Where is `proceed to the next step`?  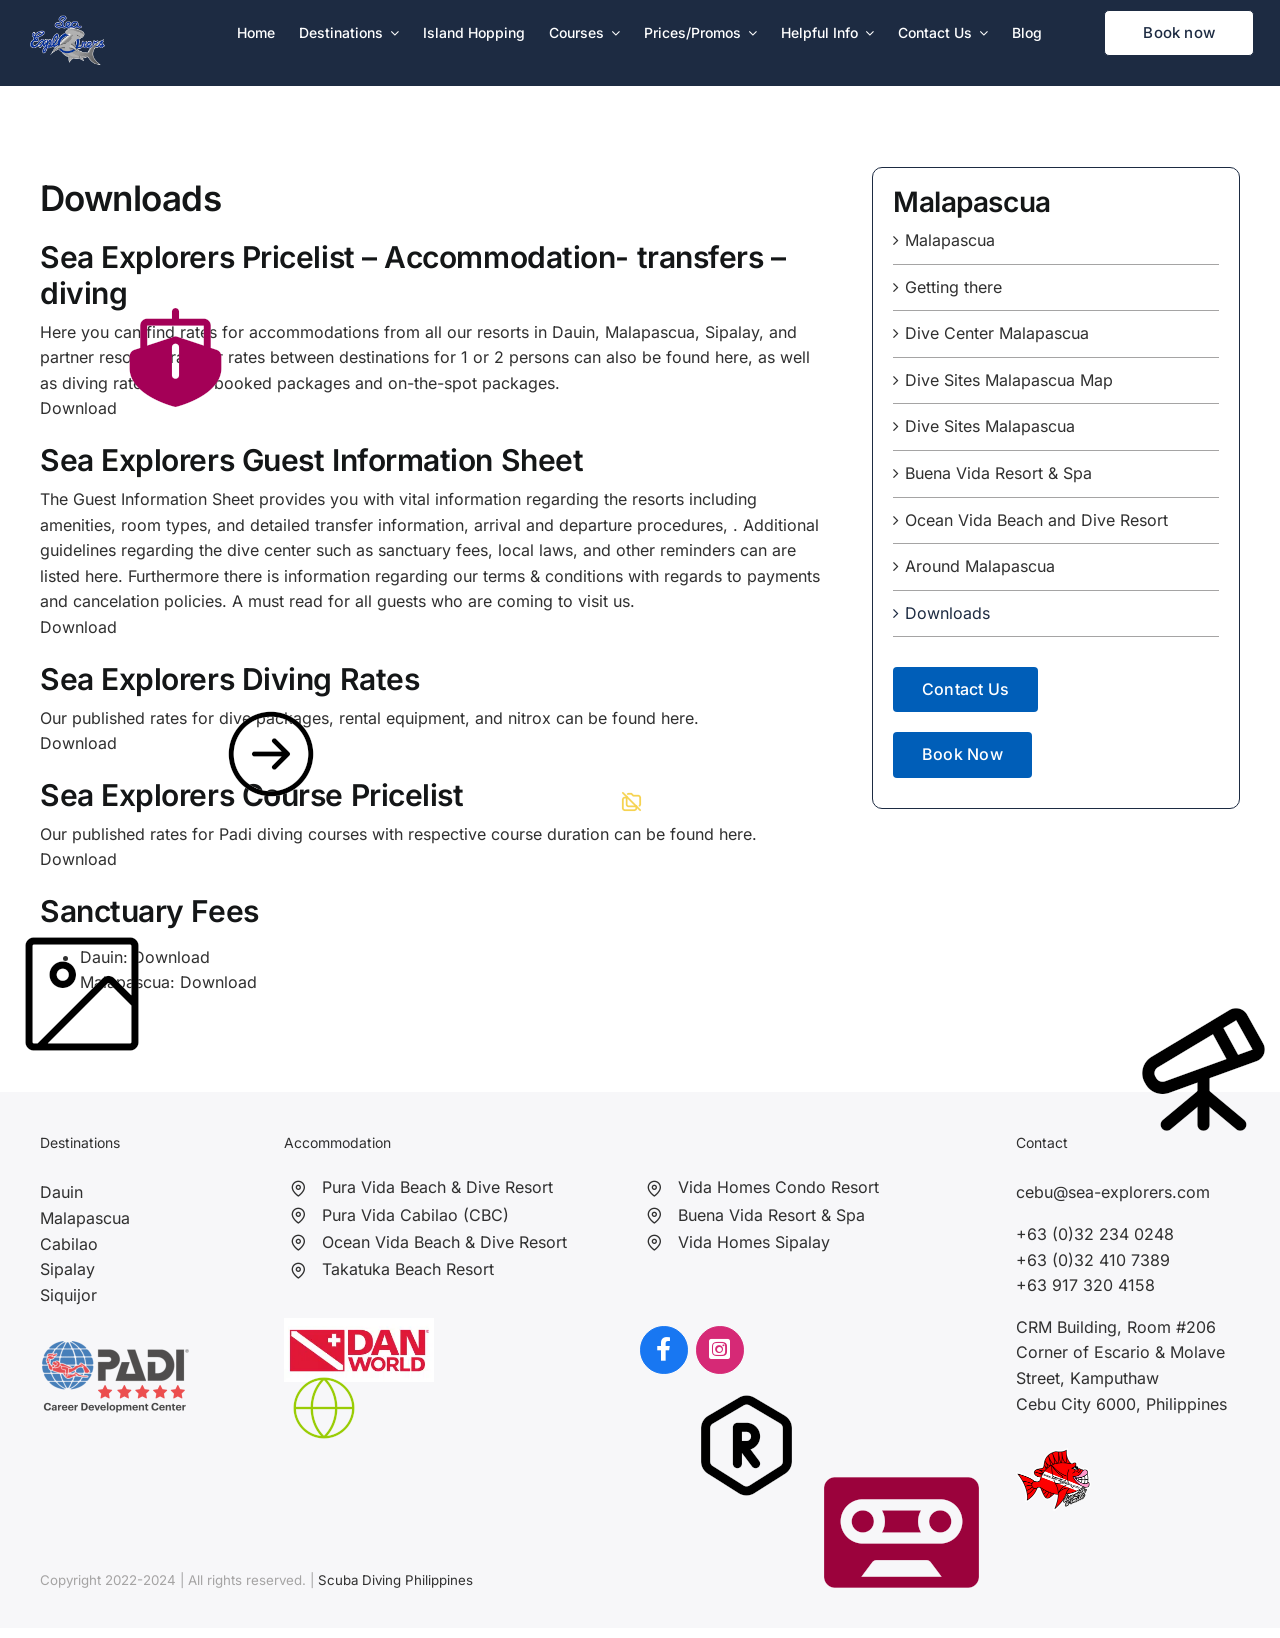
proceed to the next step is located at coordinates (271, 754).